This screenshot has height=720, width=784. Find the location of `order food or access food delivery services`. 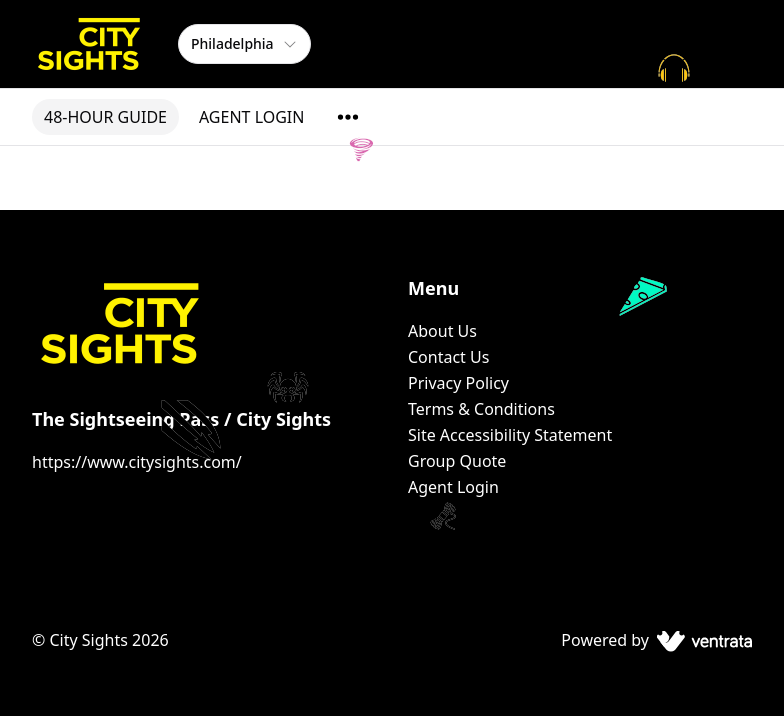

order food or access food delivery services is located at coordinates (642, 295).